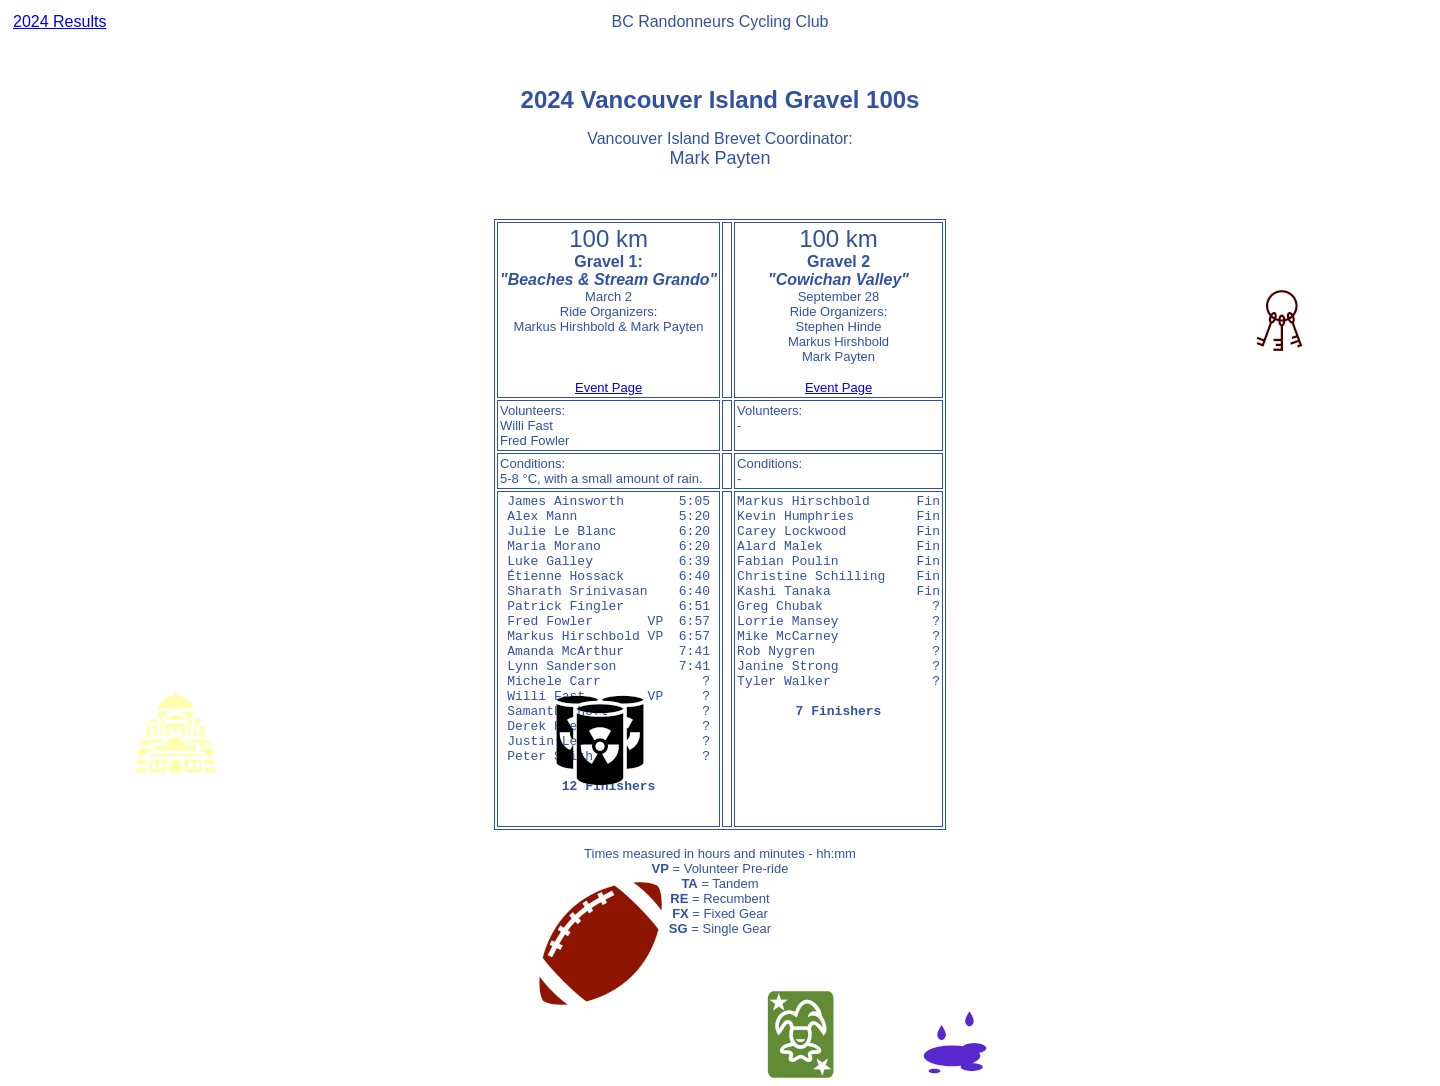  Describe the element at coordinates (175, 732) in the screenshot. I see `view historical or religious landmarks` at that location.